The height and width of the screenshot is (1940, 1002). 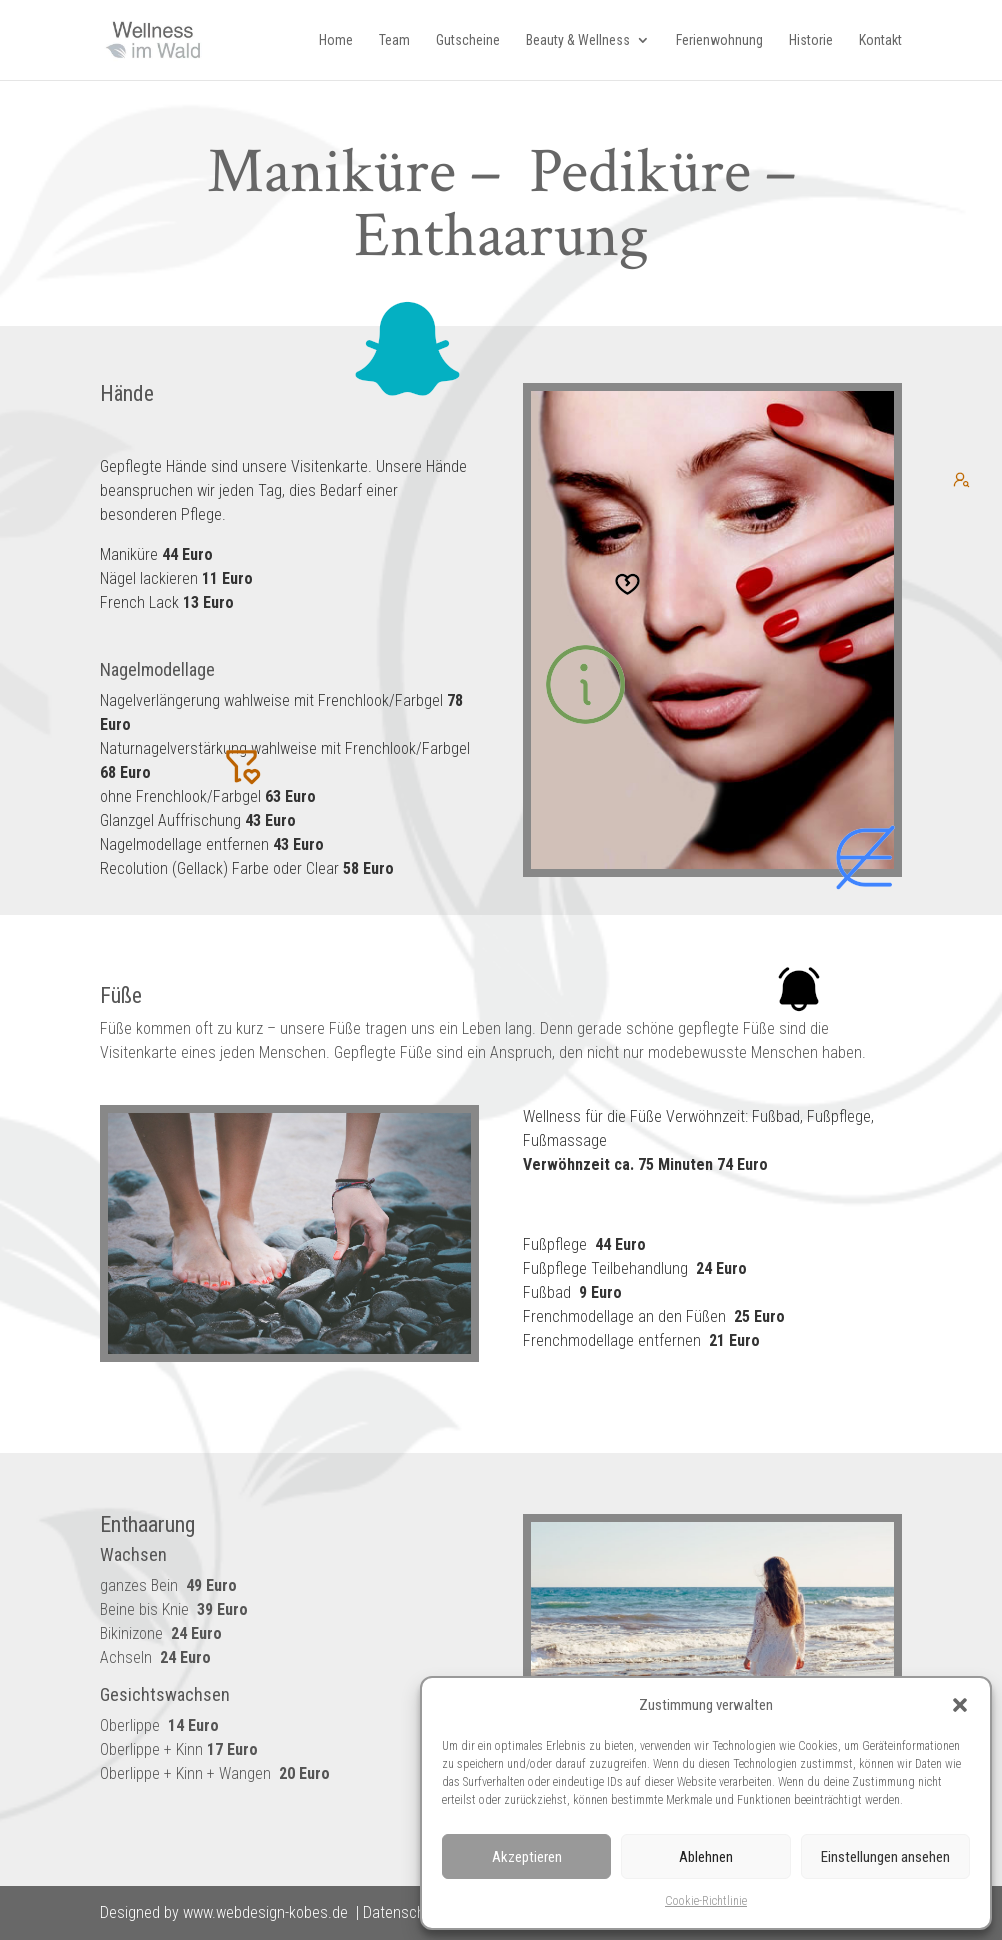 I want to click on open Snapchat app, so click(x=407, y=350).